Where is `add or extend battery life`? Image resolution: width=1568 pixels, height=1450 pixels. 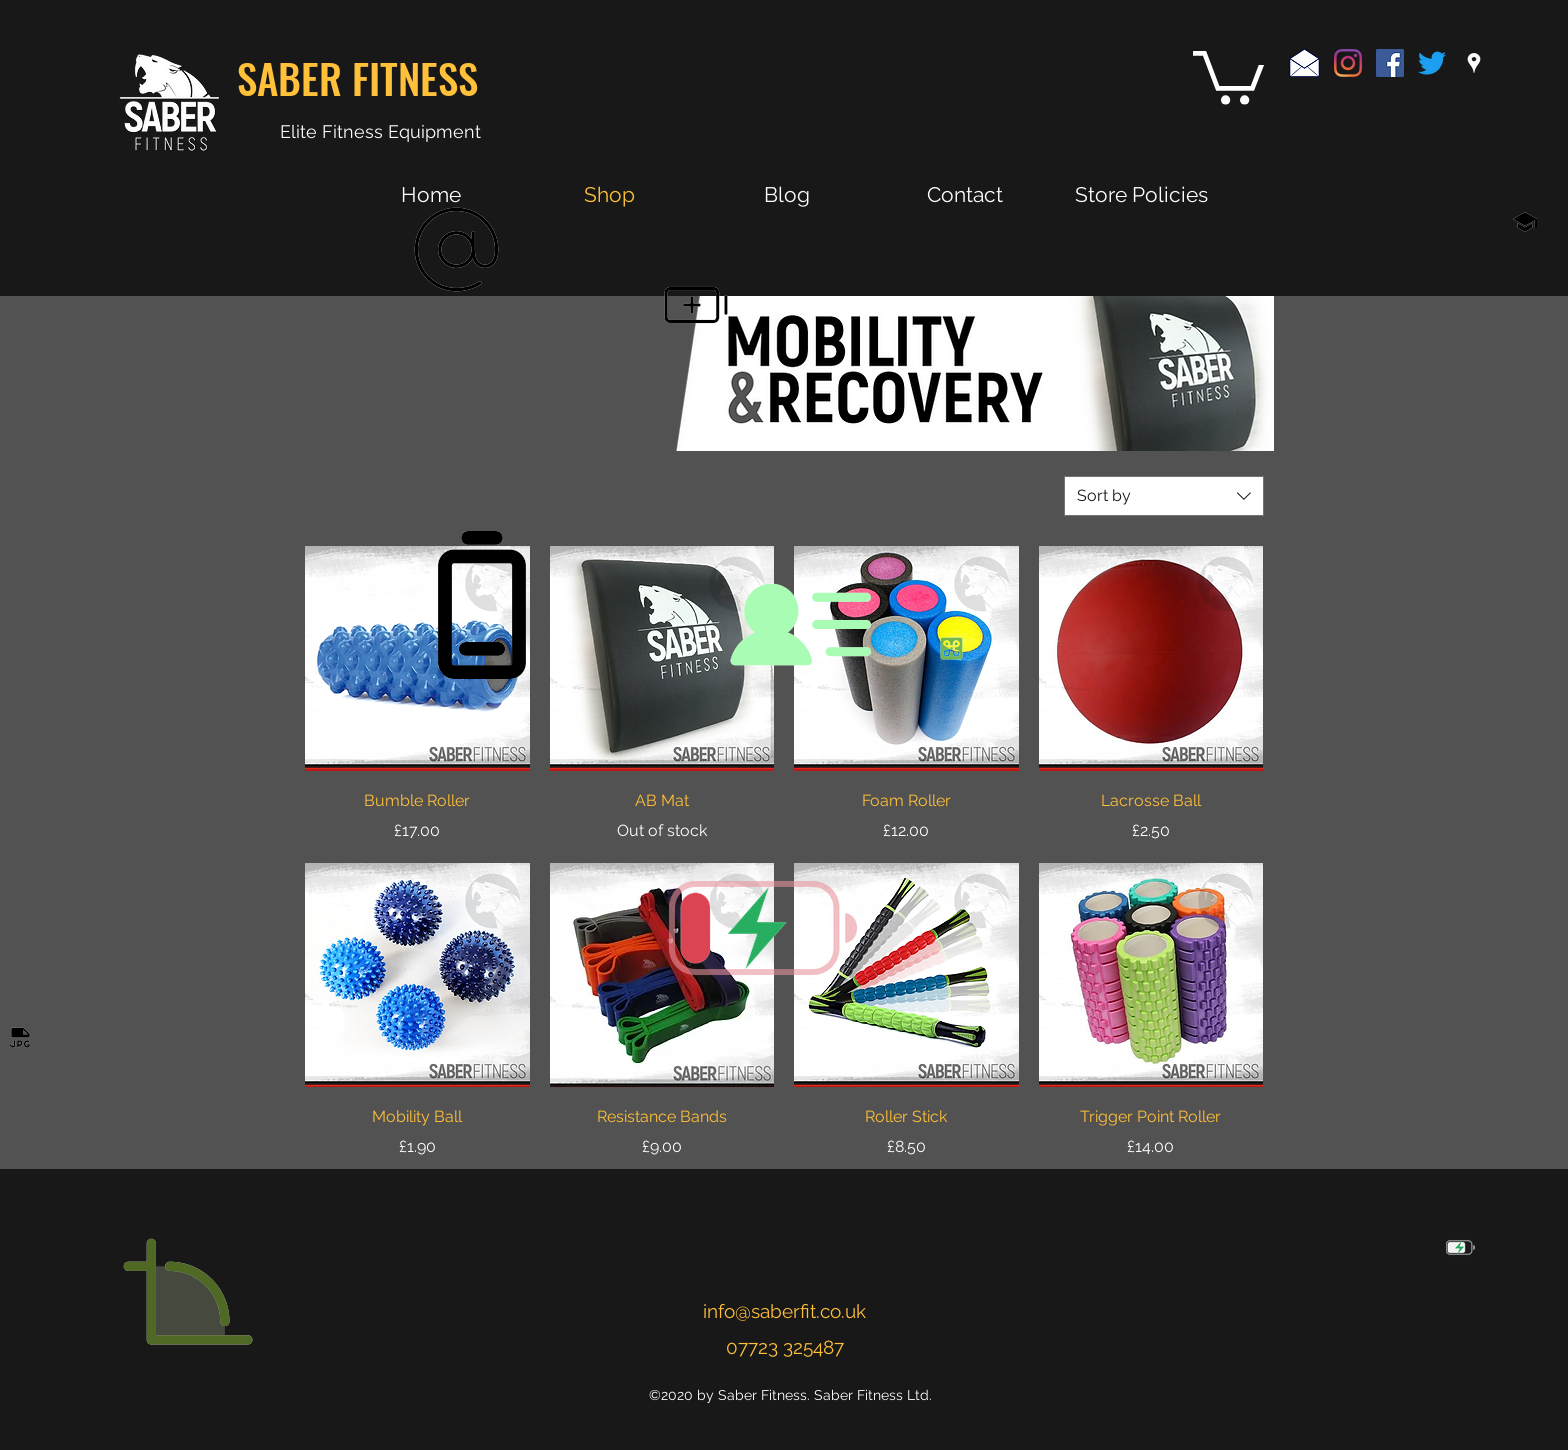
add or extend battery life is located at coordinates (695, 305).